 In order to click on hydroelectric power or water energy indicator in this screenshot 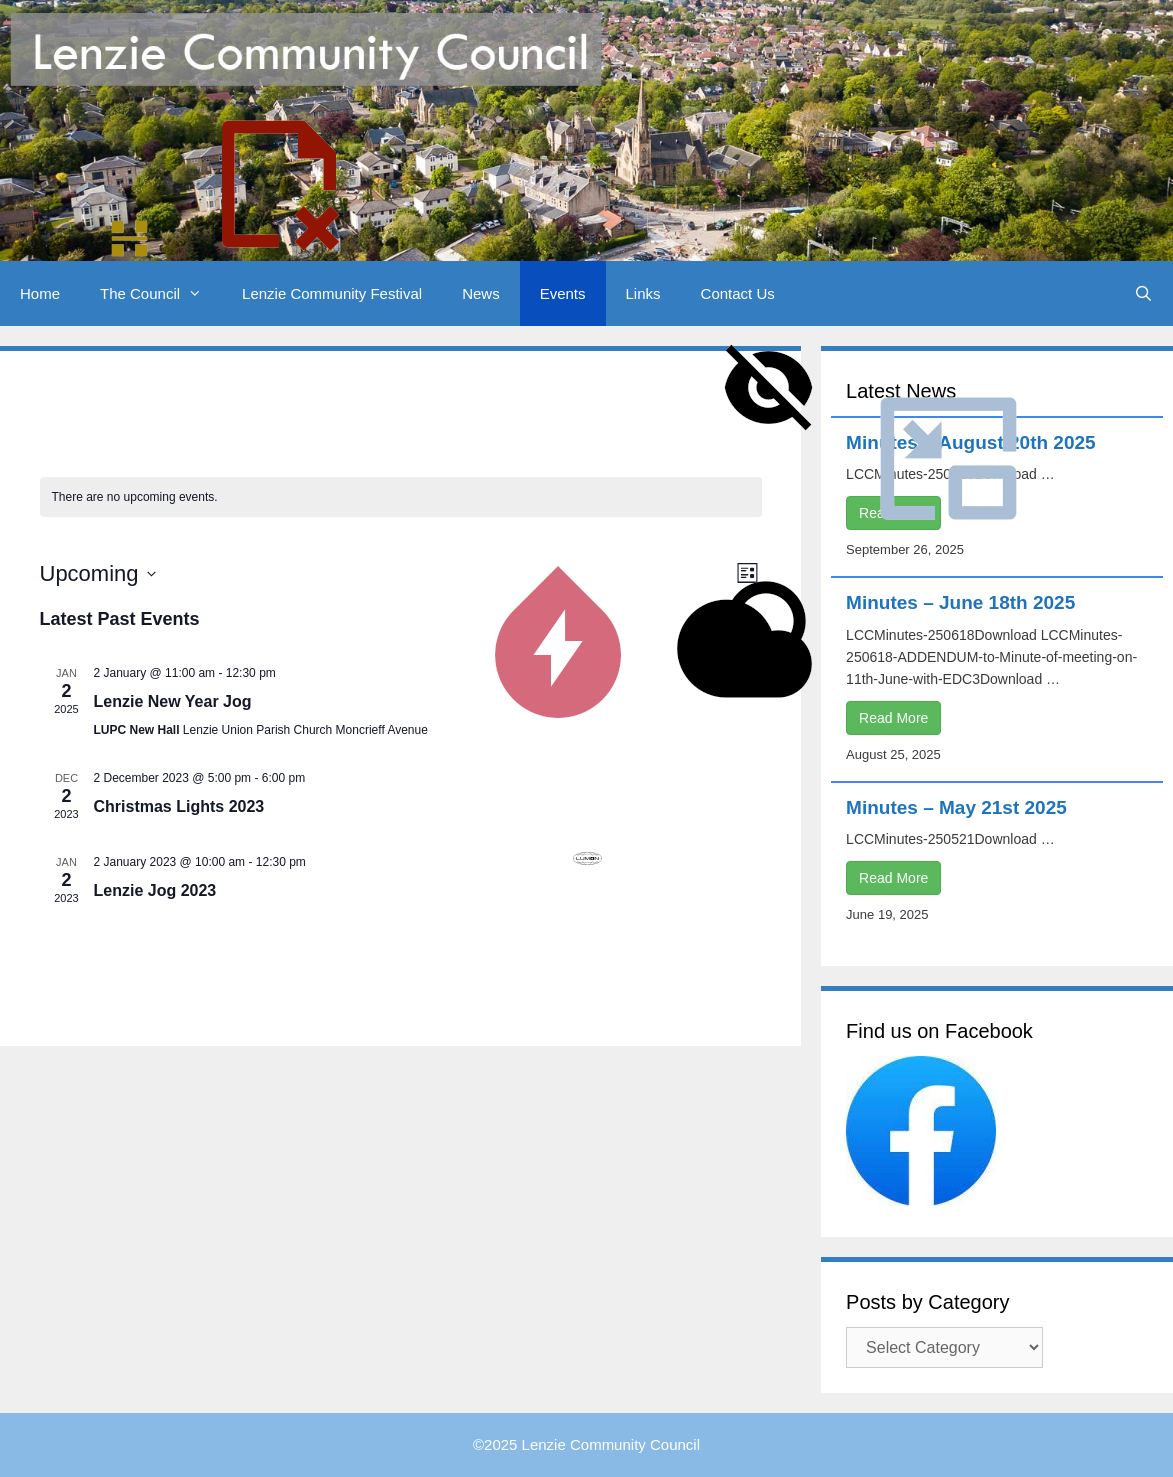, I will do `click(558, 648)`.